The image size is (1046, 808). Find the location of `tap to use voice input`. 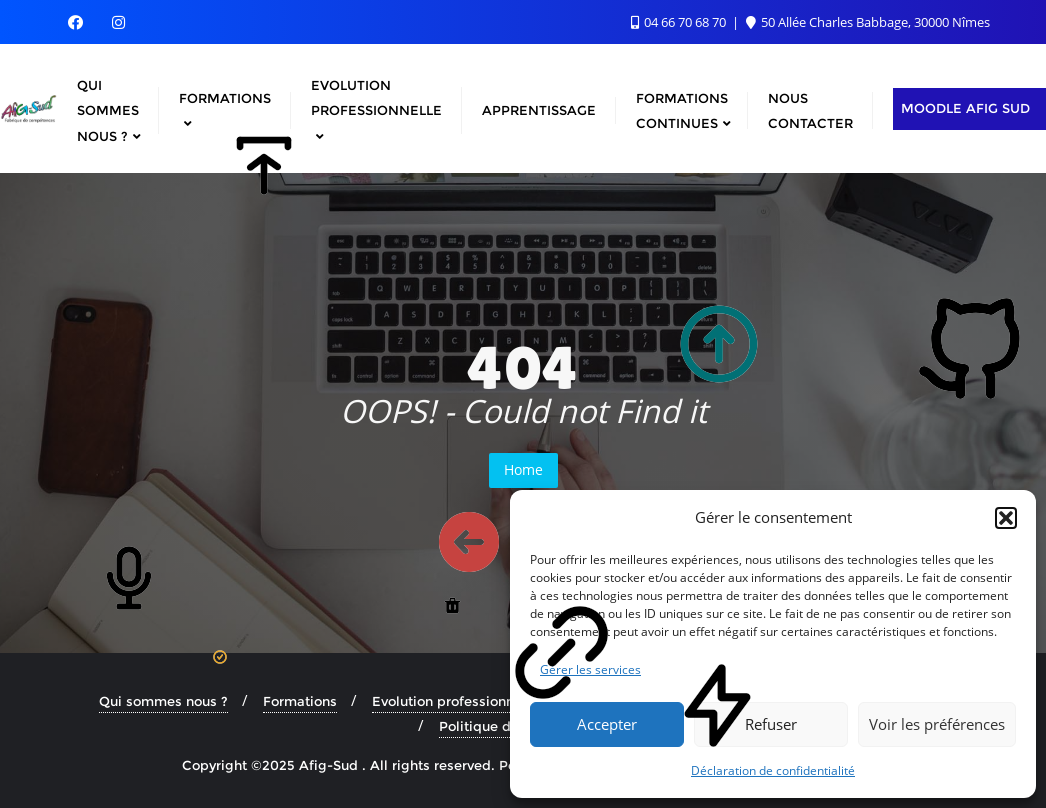

tap to use voice input is located at coordinates (129, 578).